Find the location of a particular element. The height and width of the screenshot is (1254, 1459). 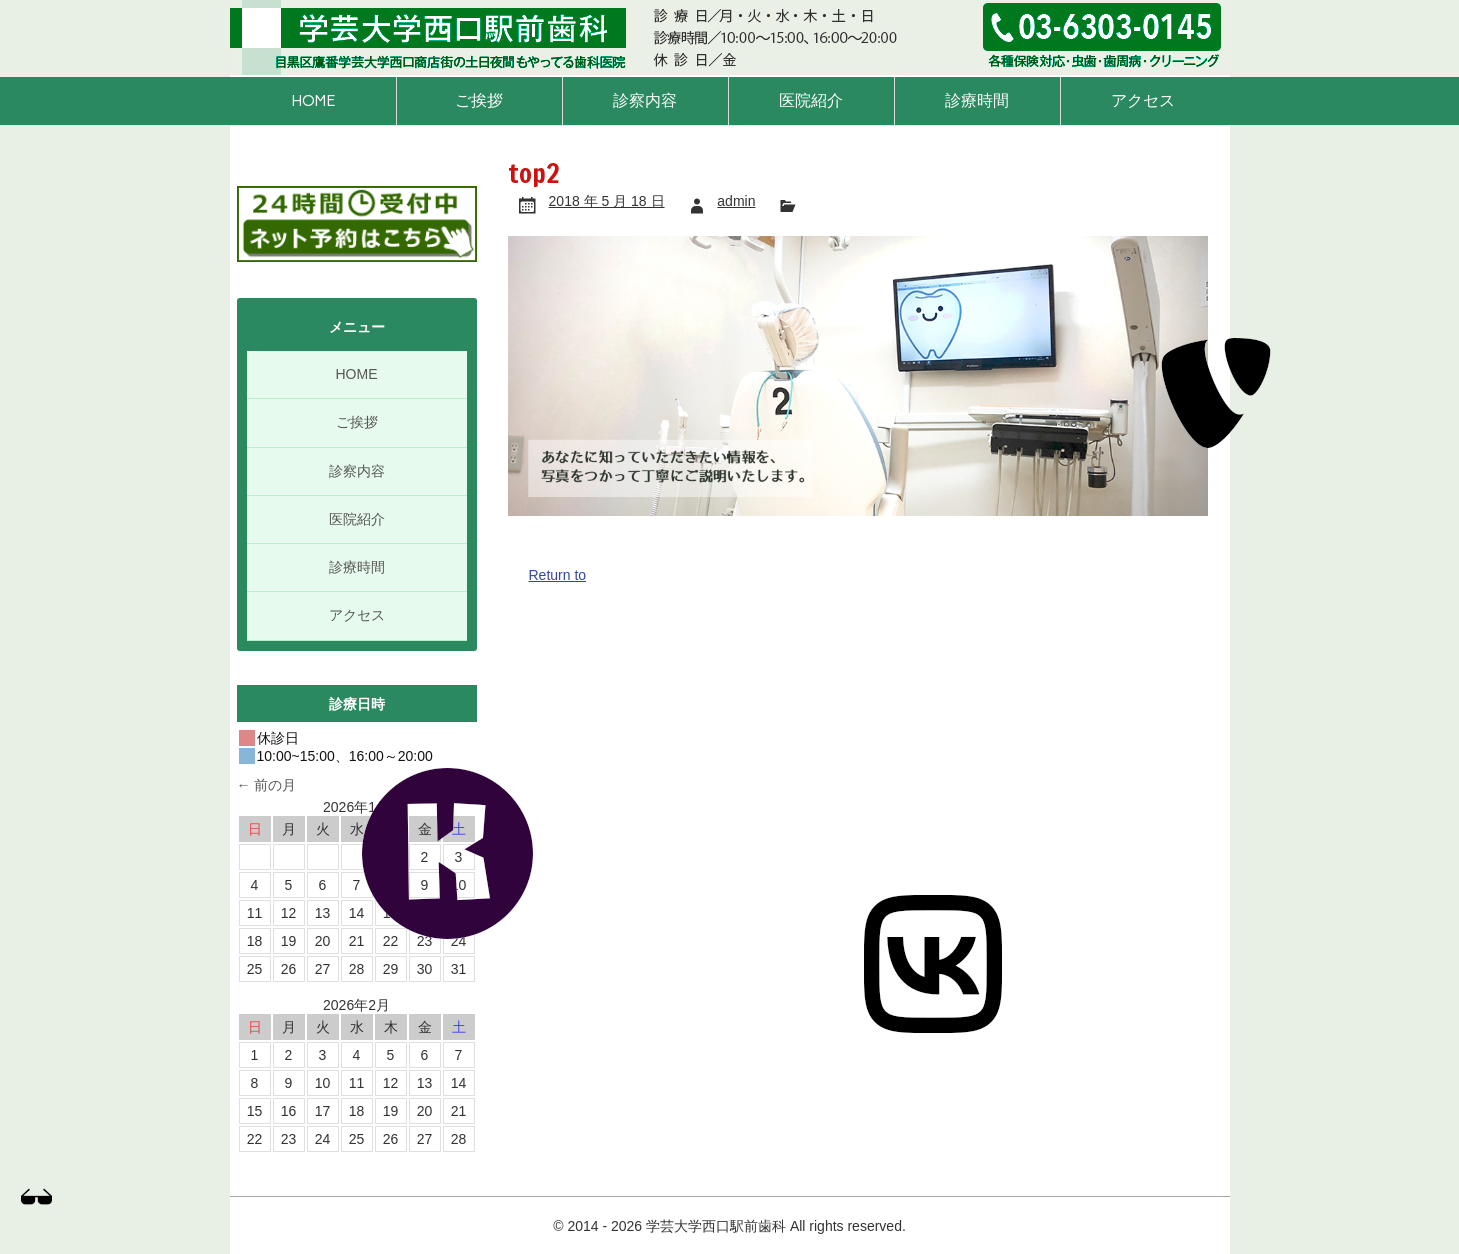

awesome lists logo is located at coordinates (36, 1196).